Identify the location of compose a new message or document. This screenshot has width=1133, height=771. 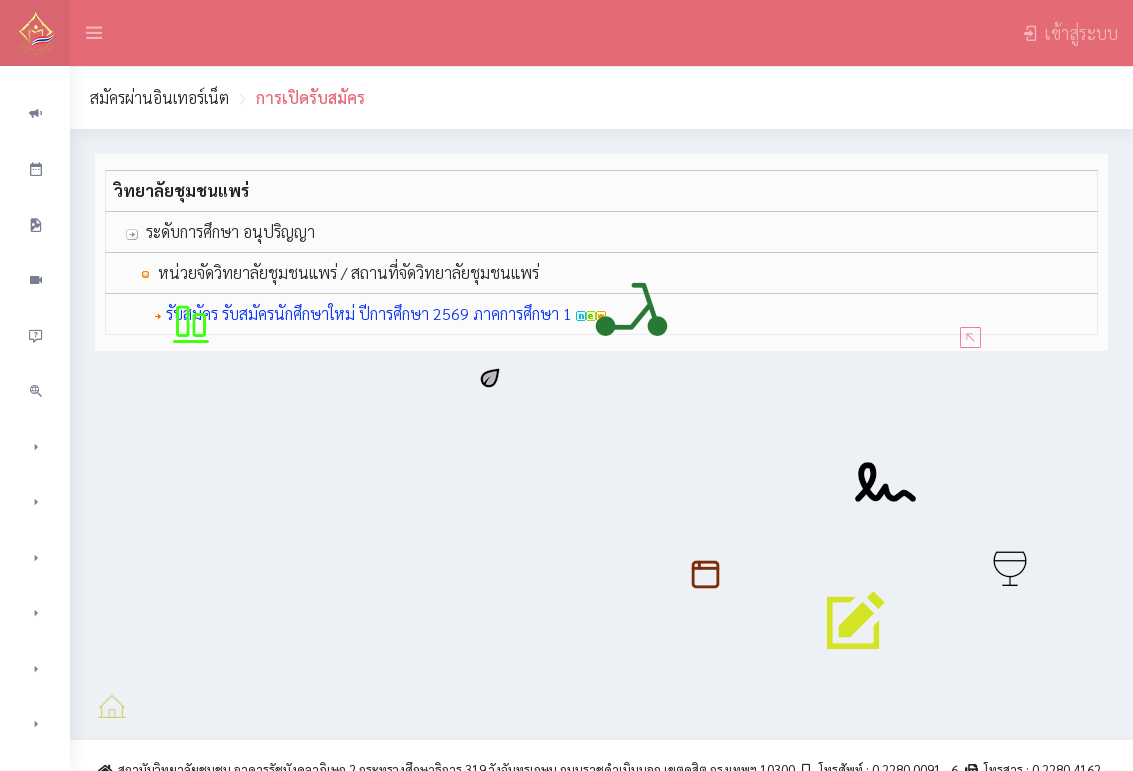
(856, 620).